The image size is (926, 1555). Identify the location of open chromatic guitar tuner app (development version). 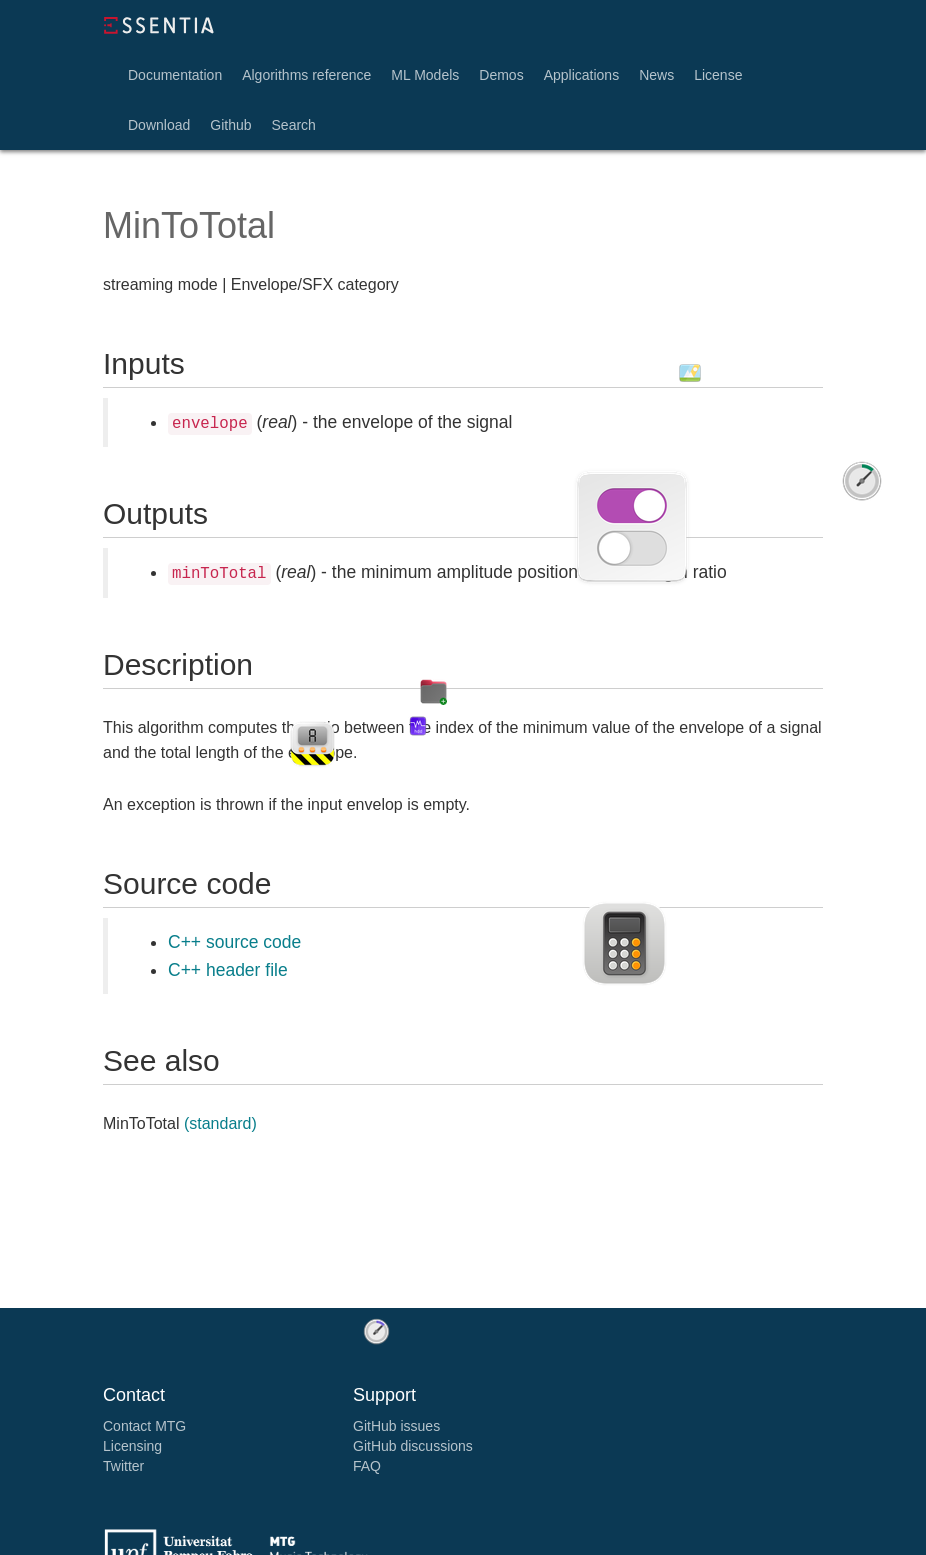
(312, 743).